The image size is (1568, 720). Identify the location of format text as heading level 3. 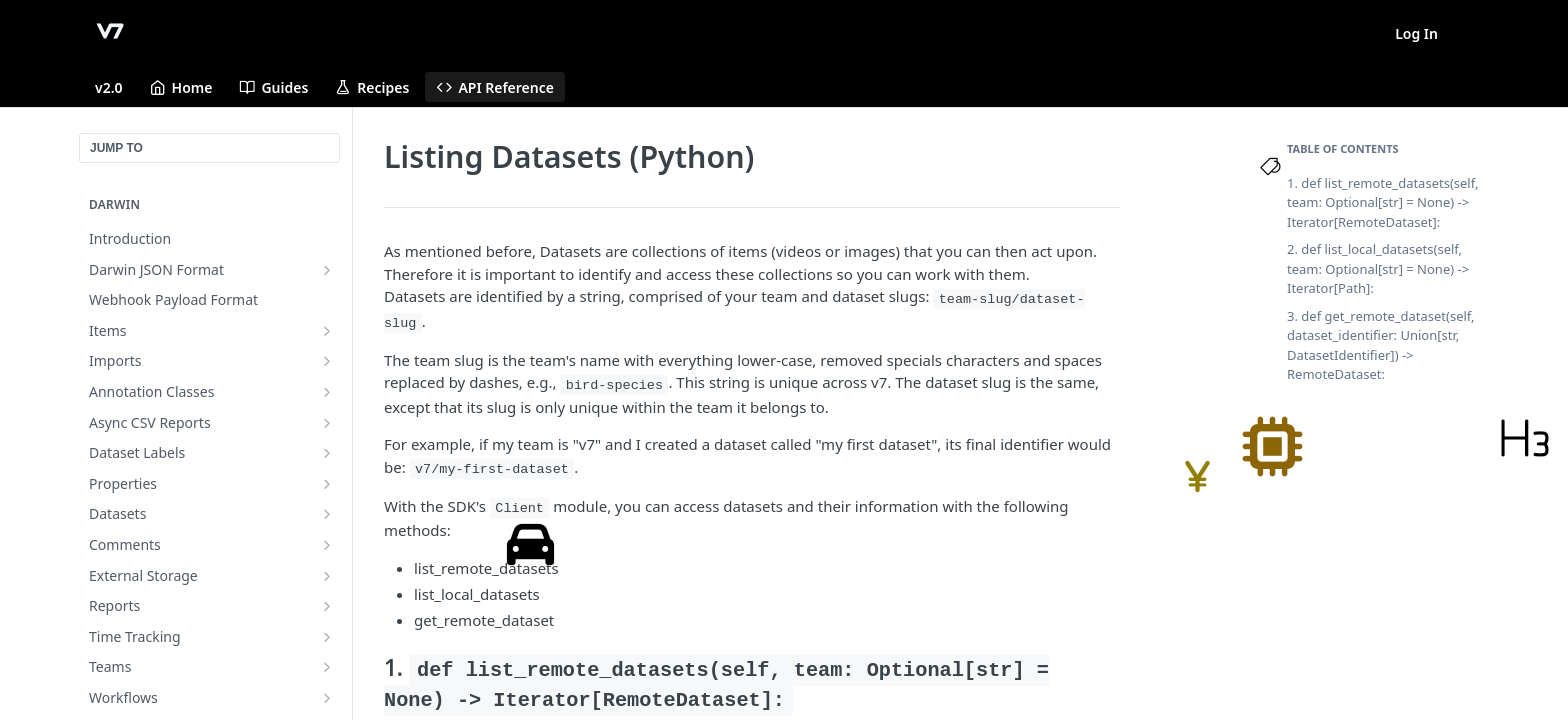
(1525, 438).